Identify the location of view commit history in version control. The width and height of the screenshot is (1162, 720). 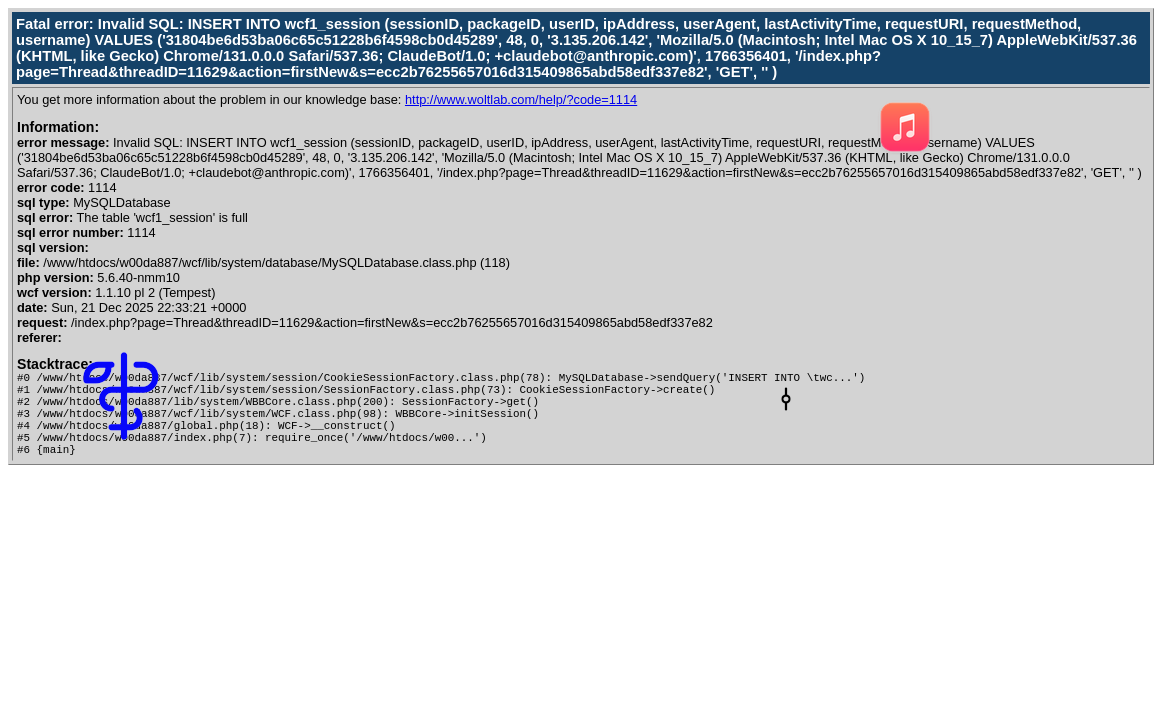
(786, 399).